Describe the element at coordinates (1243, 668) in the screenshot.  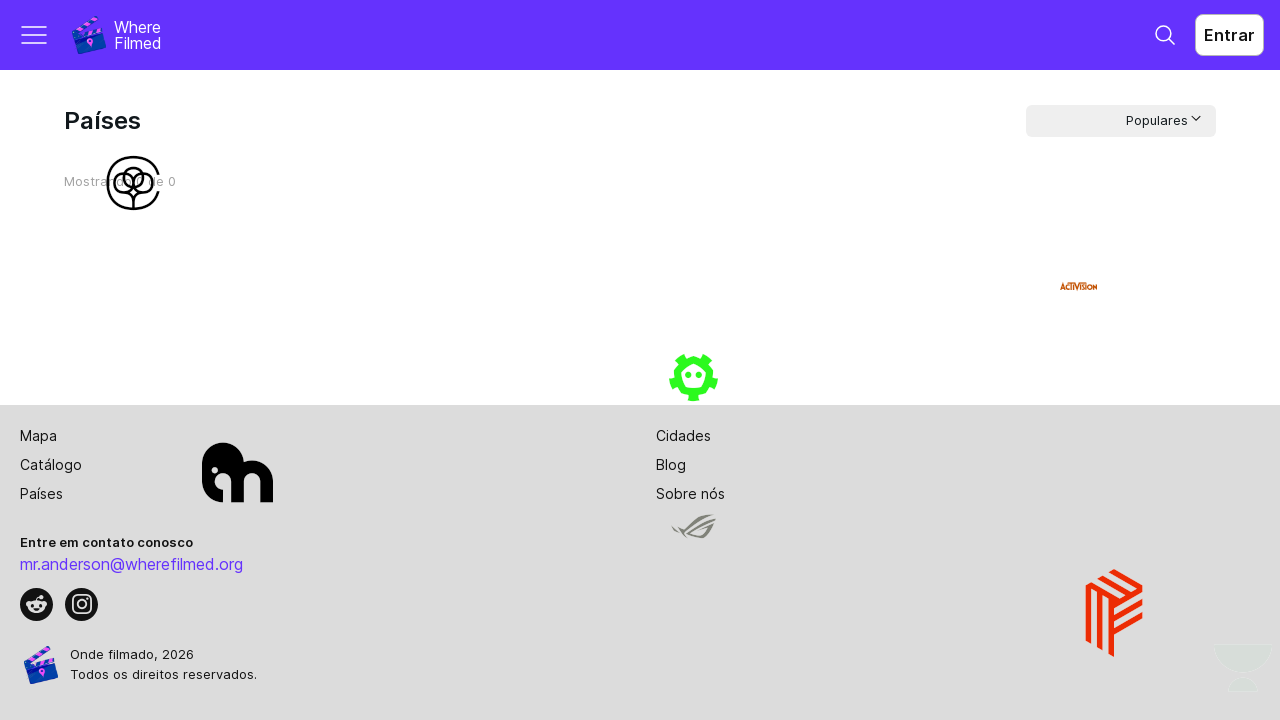
I see `open the unacademy learning app` at that location.